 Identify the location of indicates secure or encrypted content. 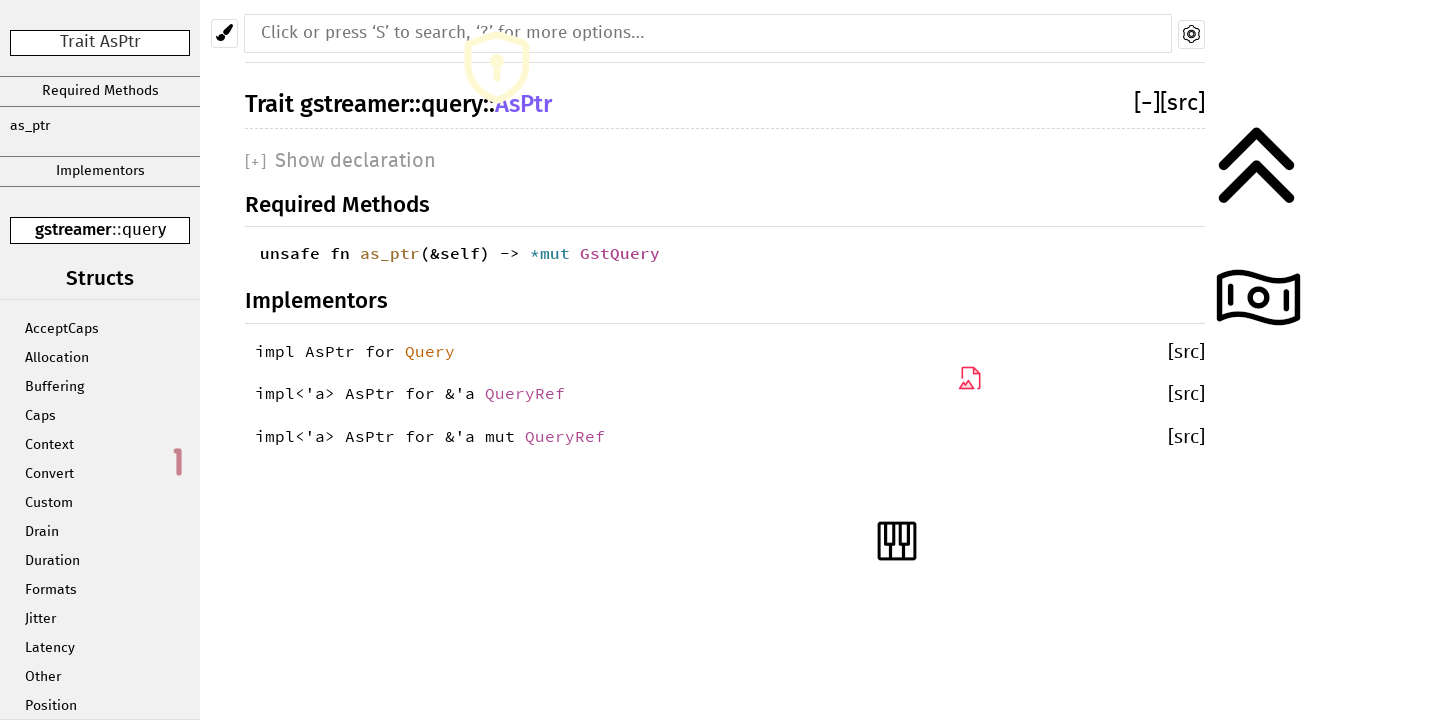
(497, 68).